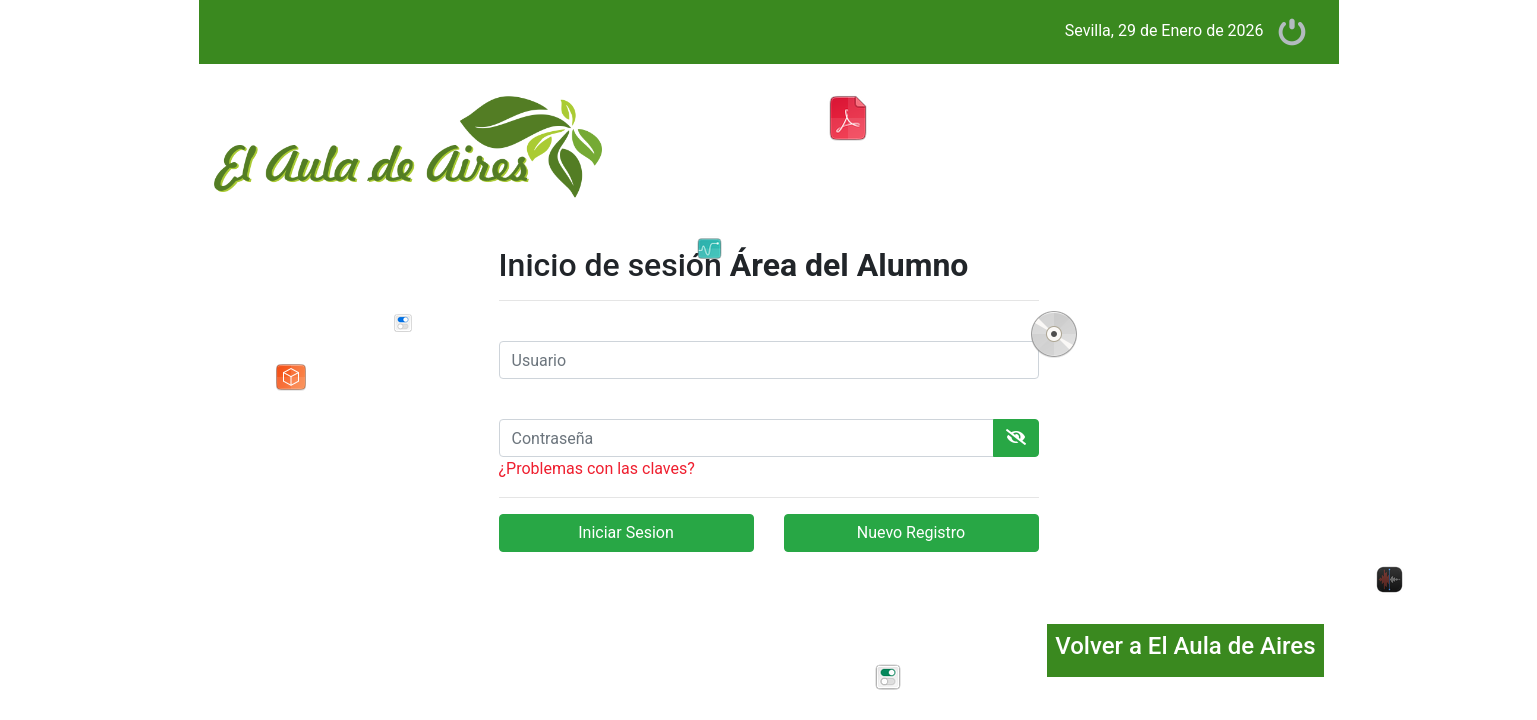 This screenshot has height=720, width=1537. What do you see at coordinates (403, 323) in the screenshot?
I see `open unity tweak tool settings` at bounding box center [403, 323].